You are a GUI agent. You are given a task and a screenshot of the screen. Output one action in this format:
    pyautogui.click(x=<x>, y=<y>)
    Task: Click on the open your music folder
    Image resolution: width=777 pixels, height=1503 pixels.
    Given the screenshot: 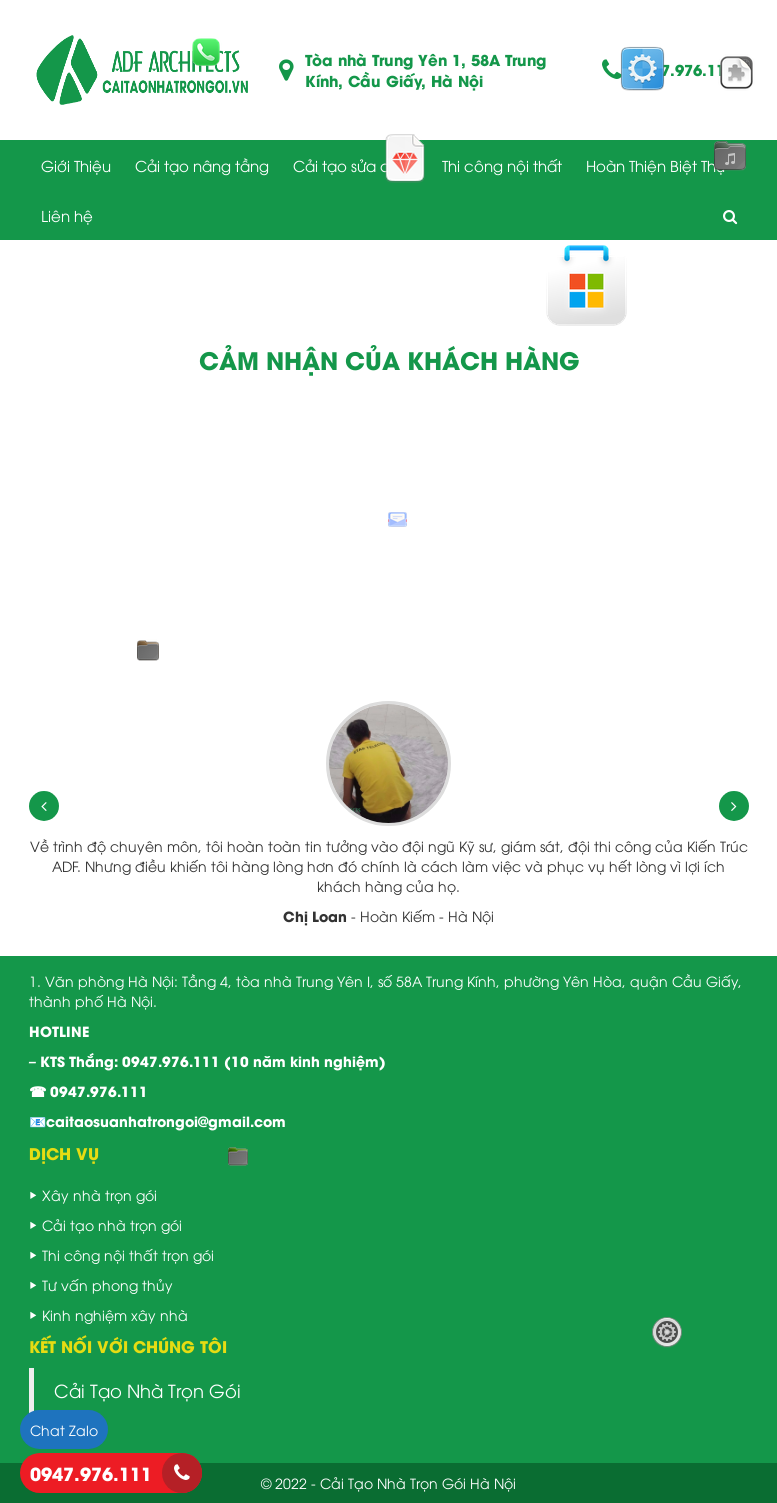 What is the action you would take?
    pyautogui.click(x=730, y=155)
    